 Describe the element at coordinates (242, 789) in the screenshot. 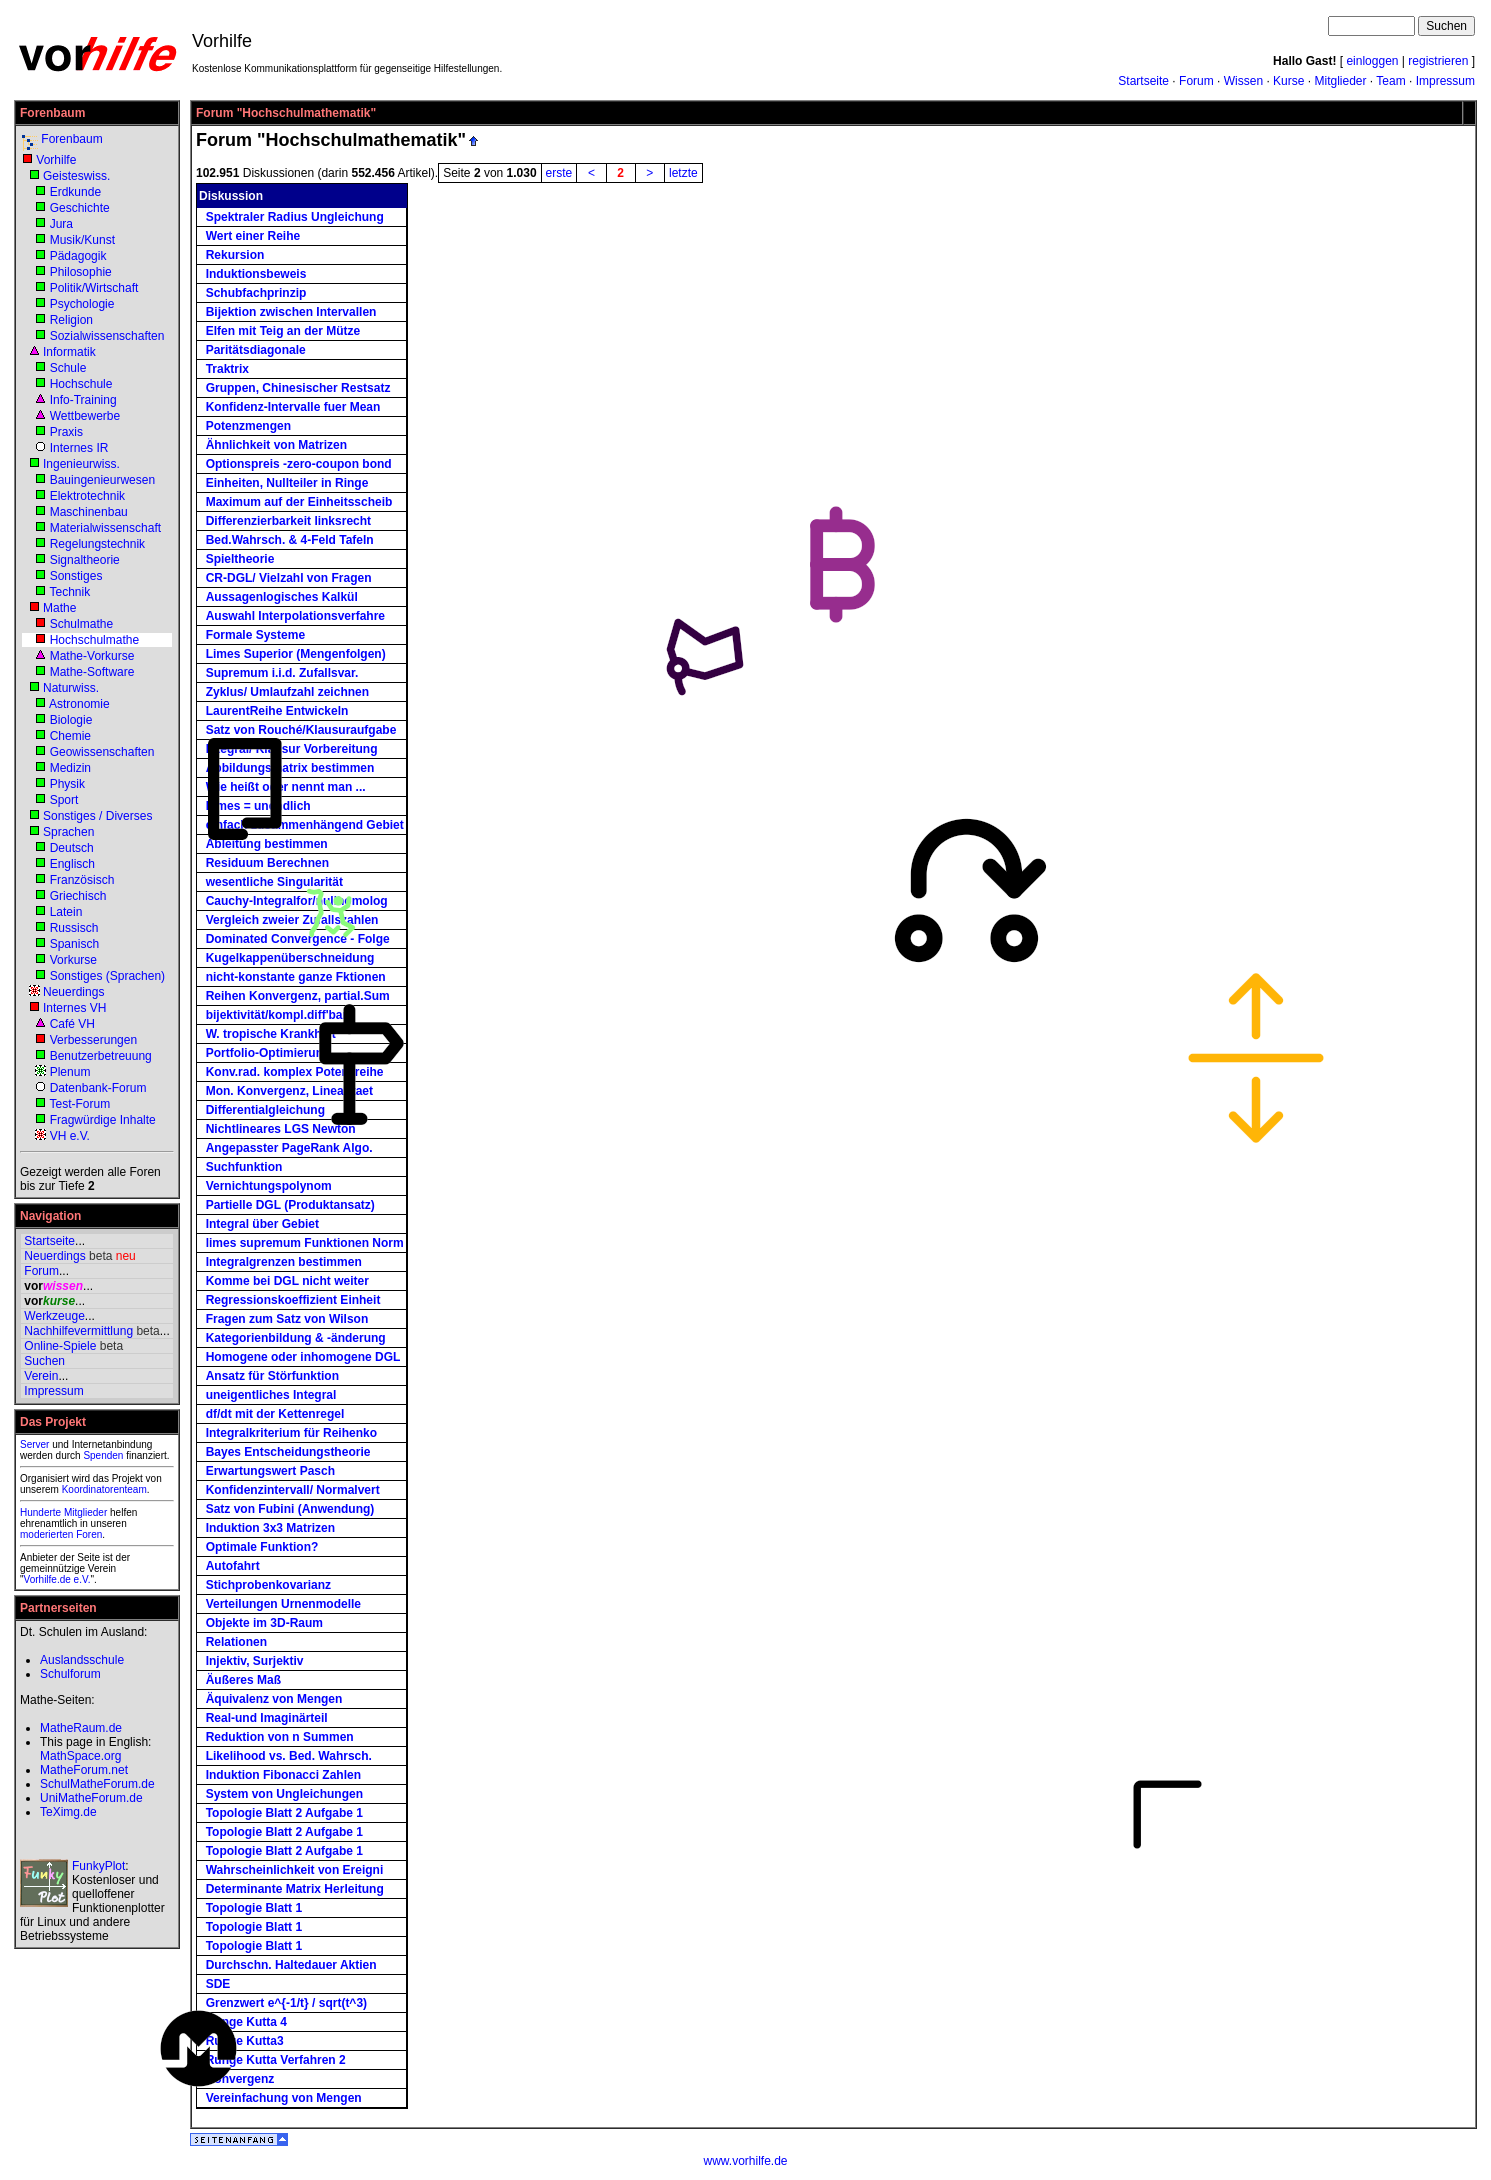

I see `pagekit CMS brand logo` at that location.